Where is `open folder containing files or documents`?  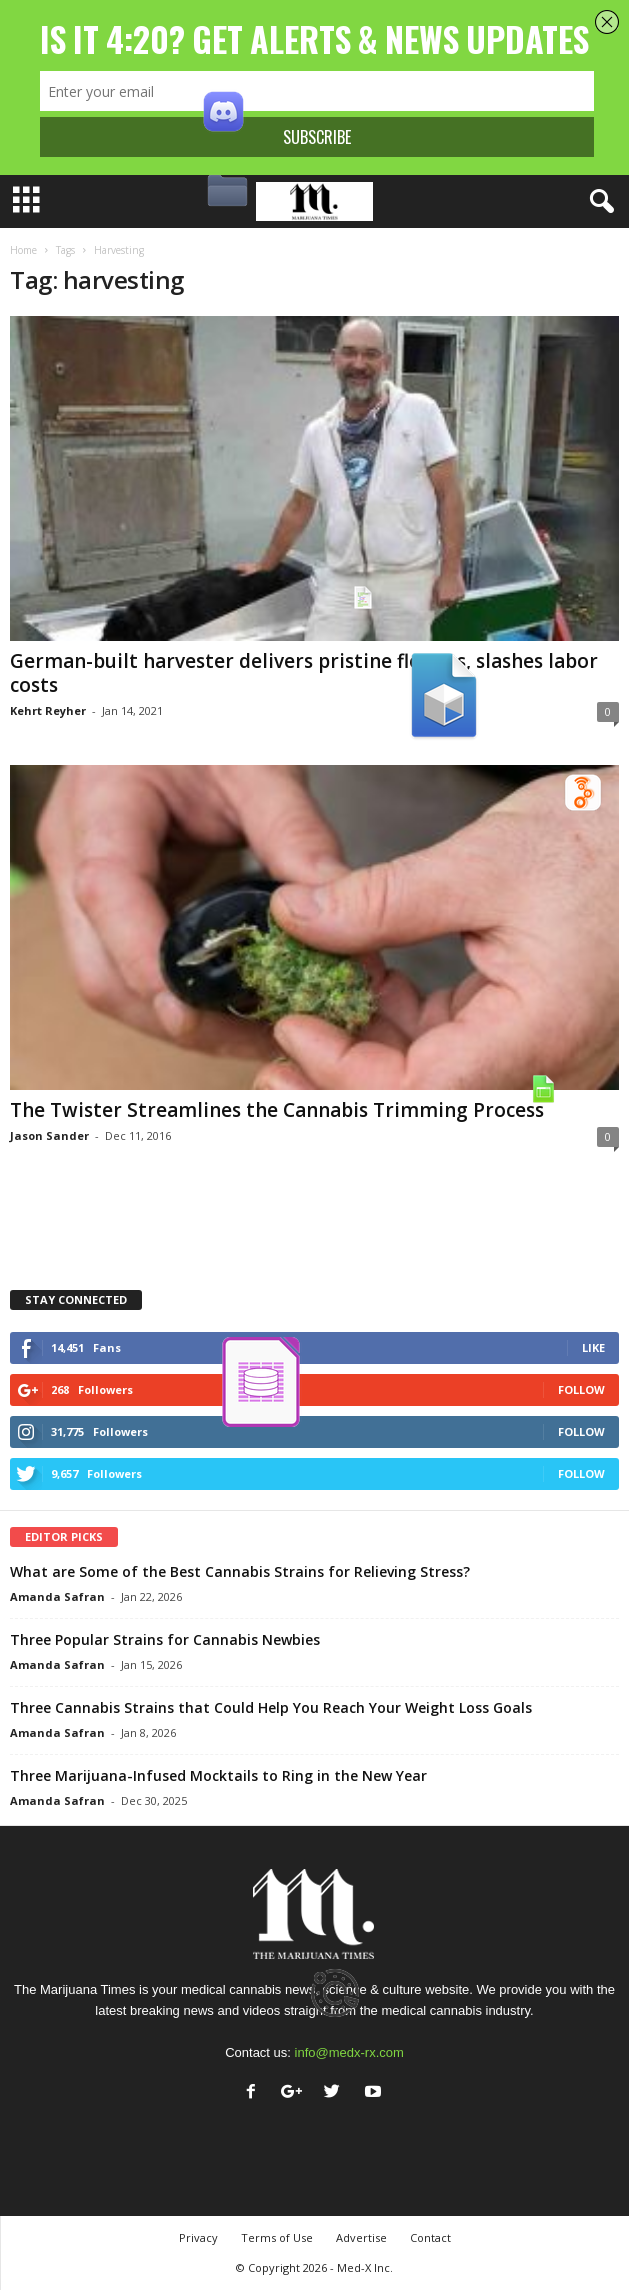 open folder containing files or documents is located at coordinates (227, 190).